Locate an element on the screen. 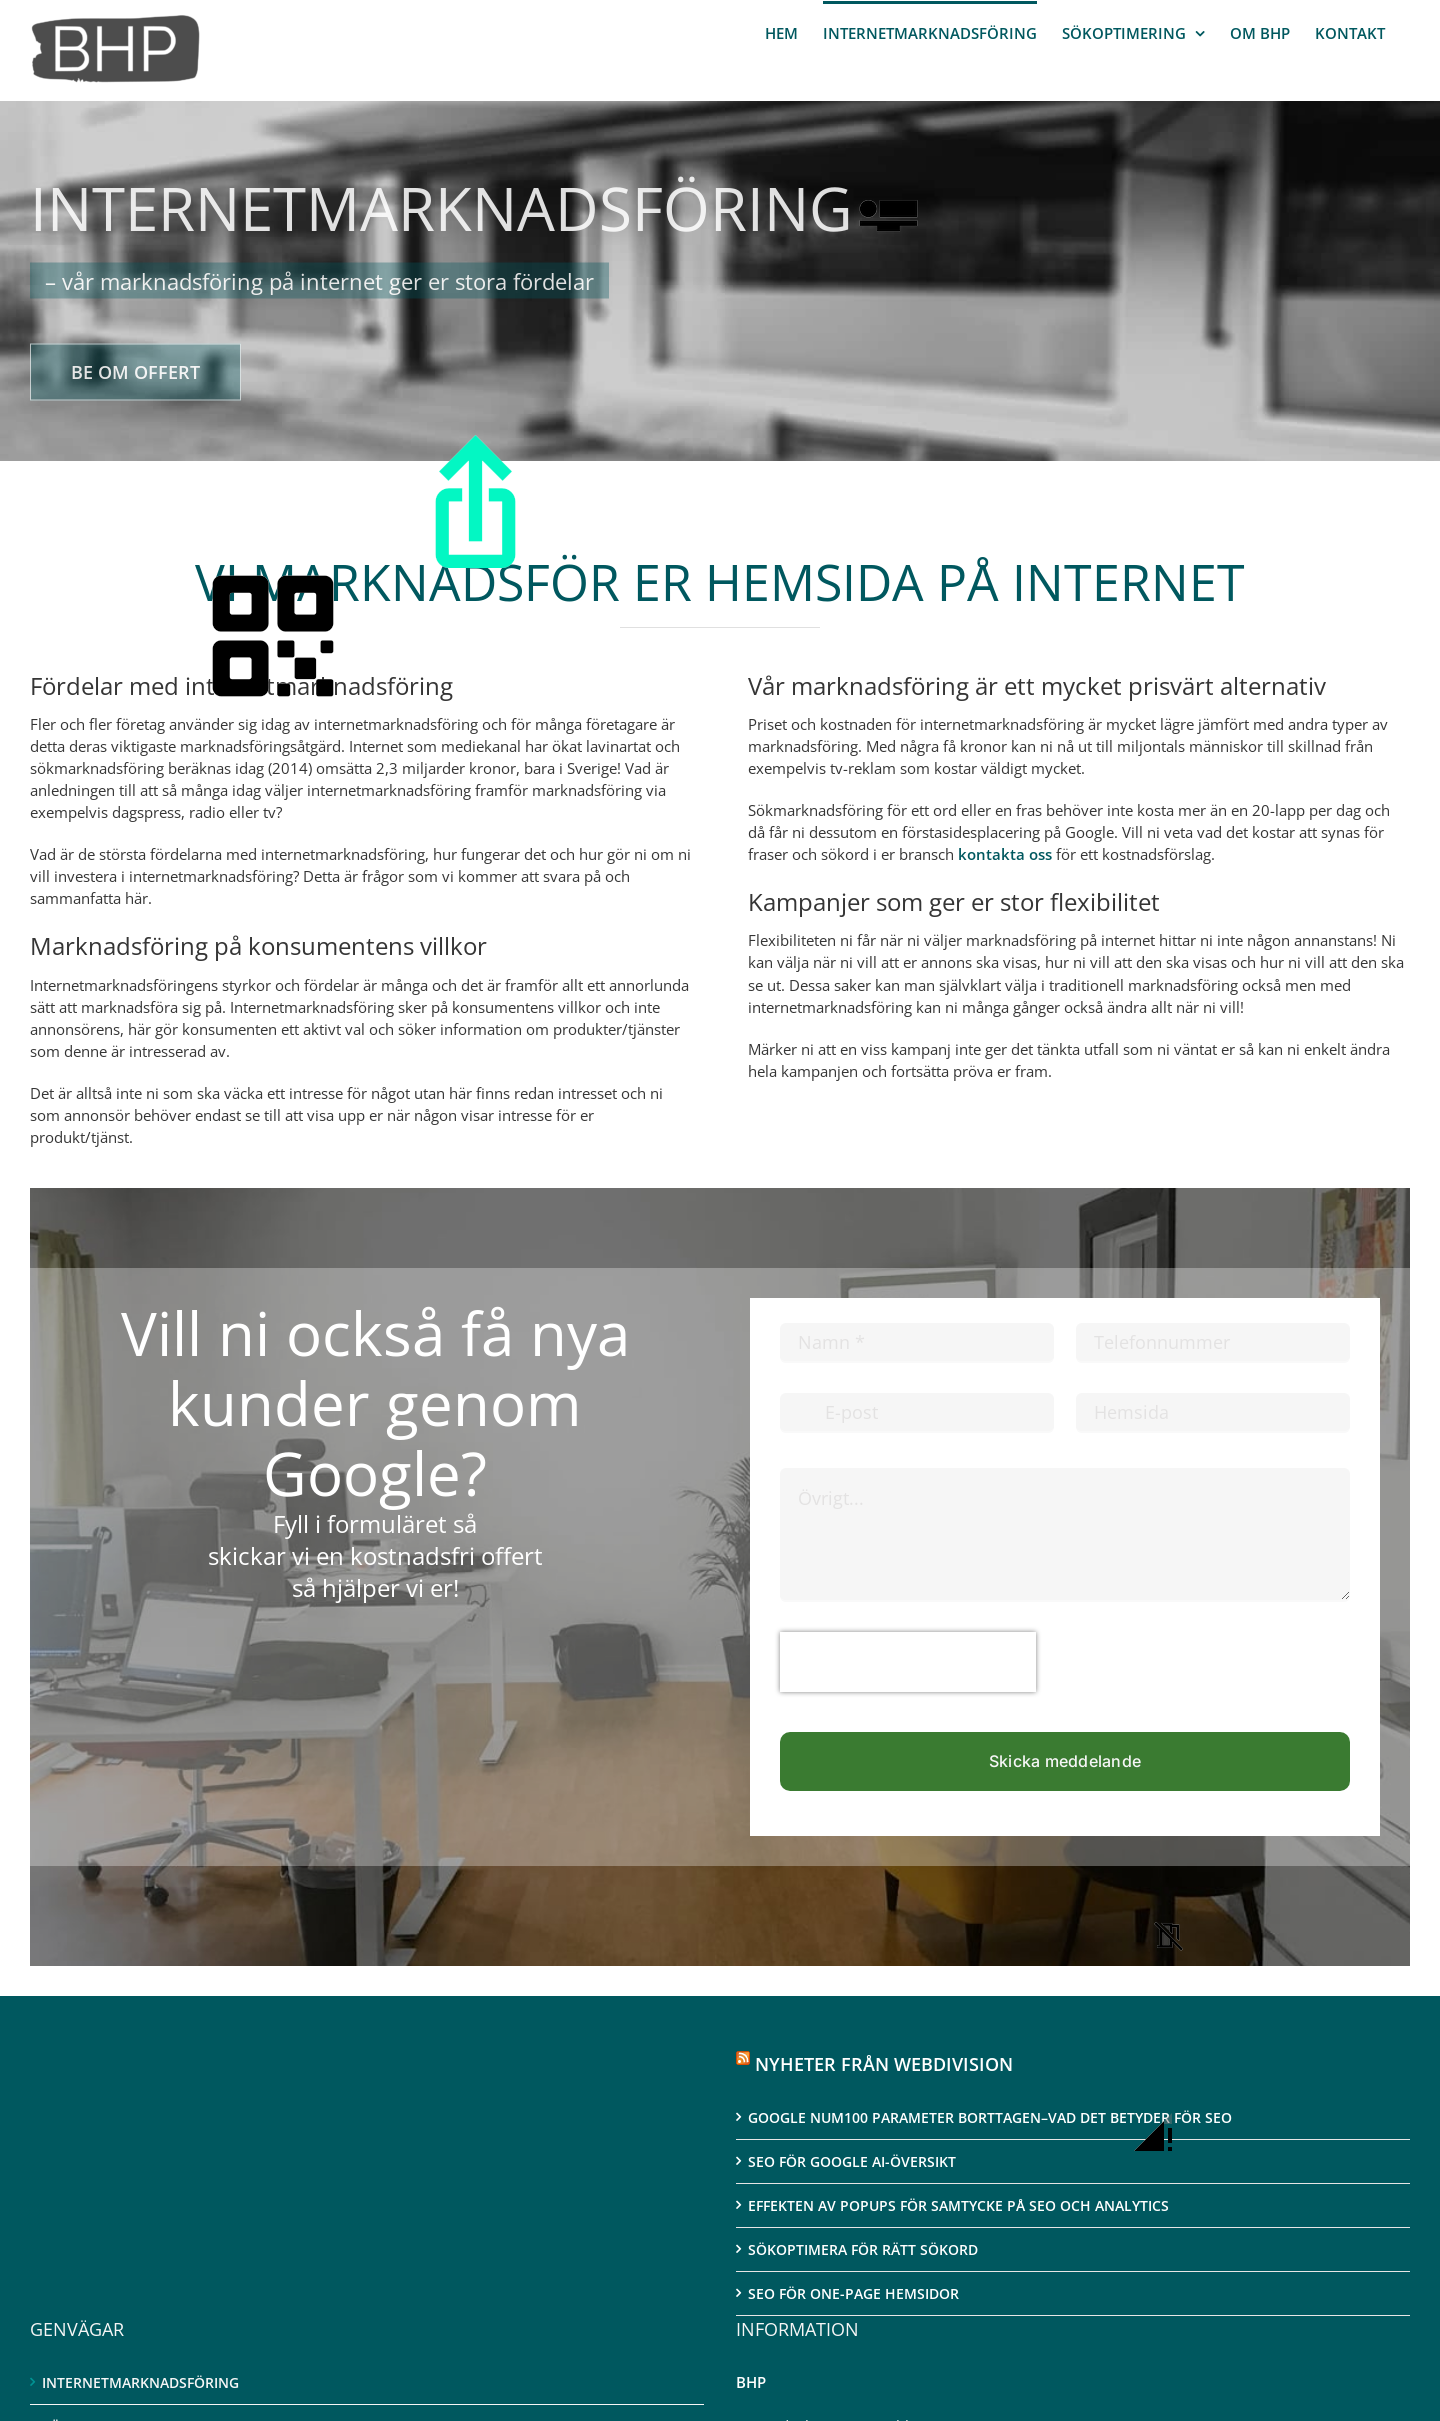 This screenshot has height=2421, width=1440. indicates cellular signal with no internet connection is located at coordinates (1153, 2132).